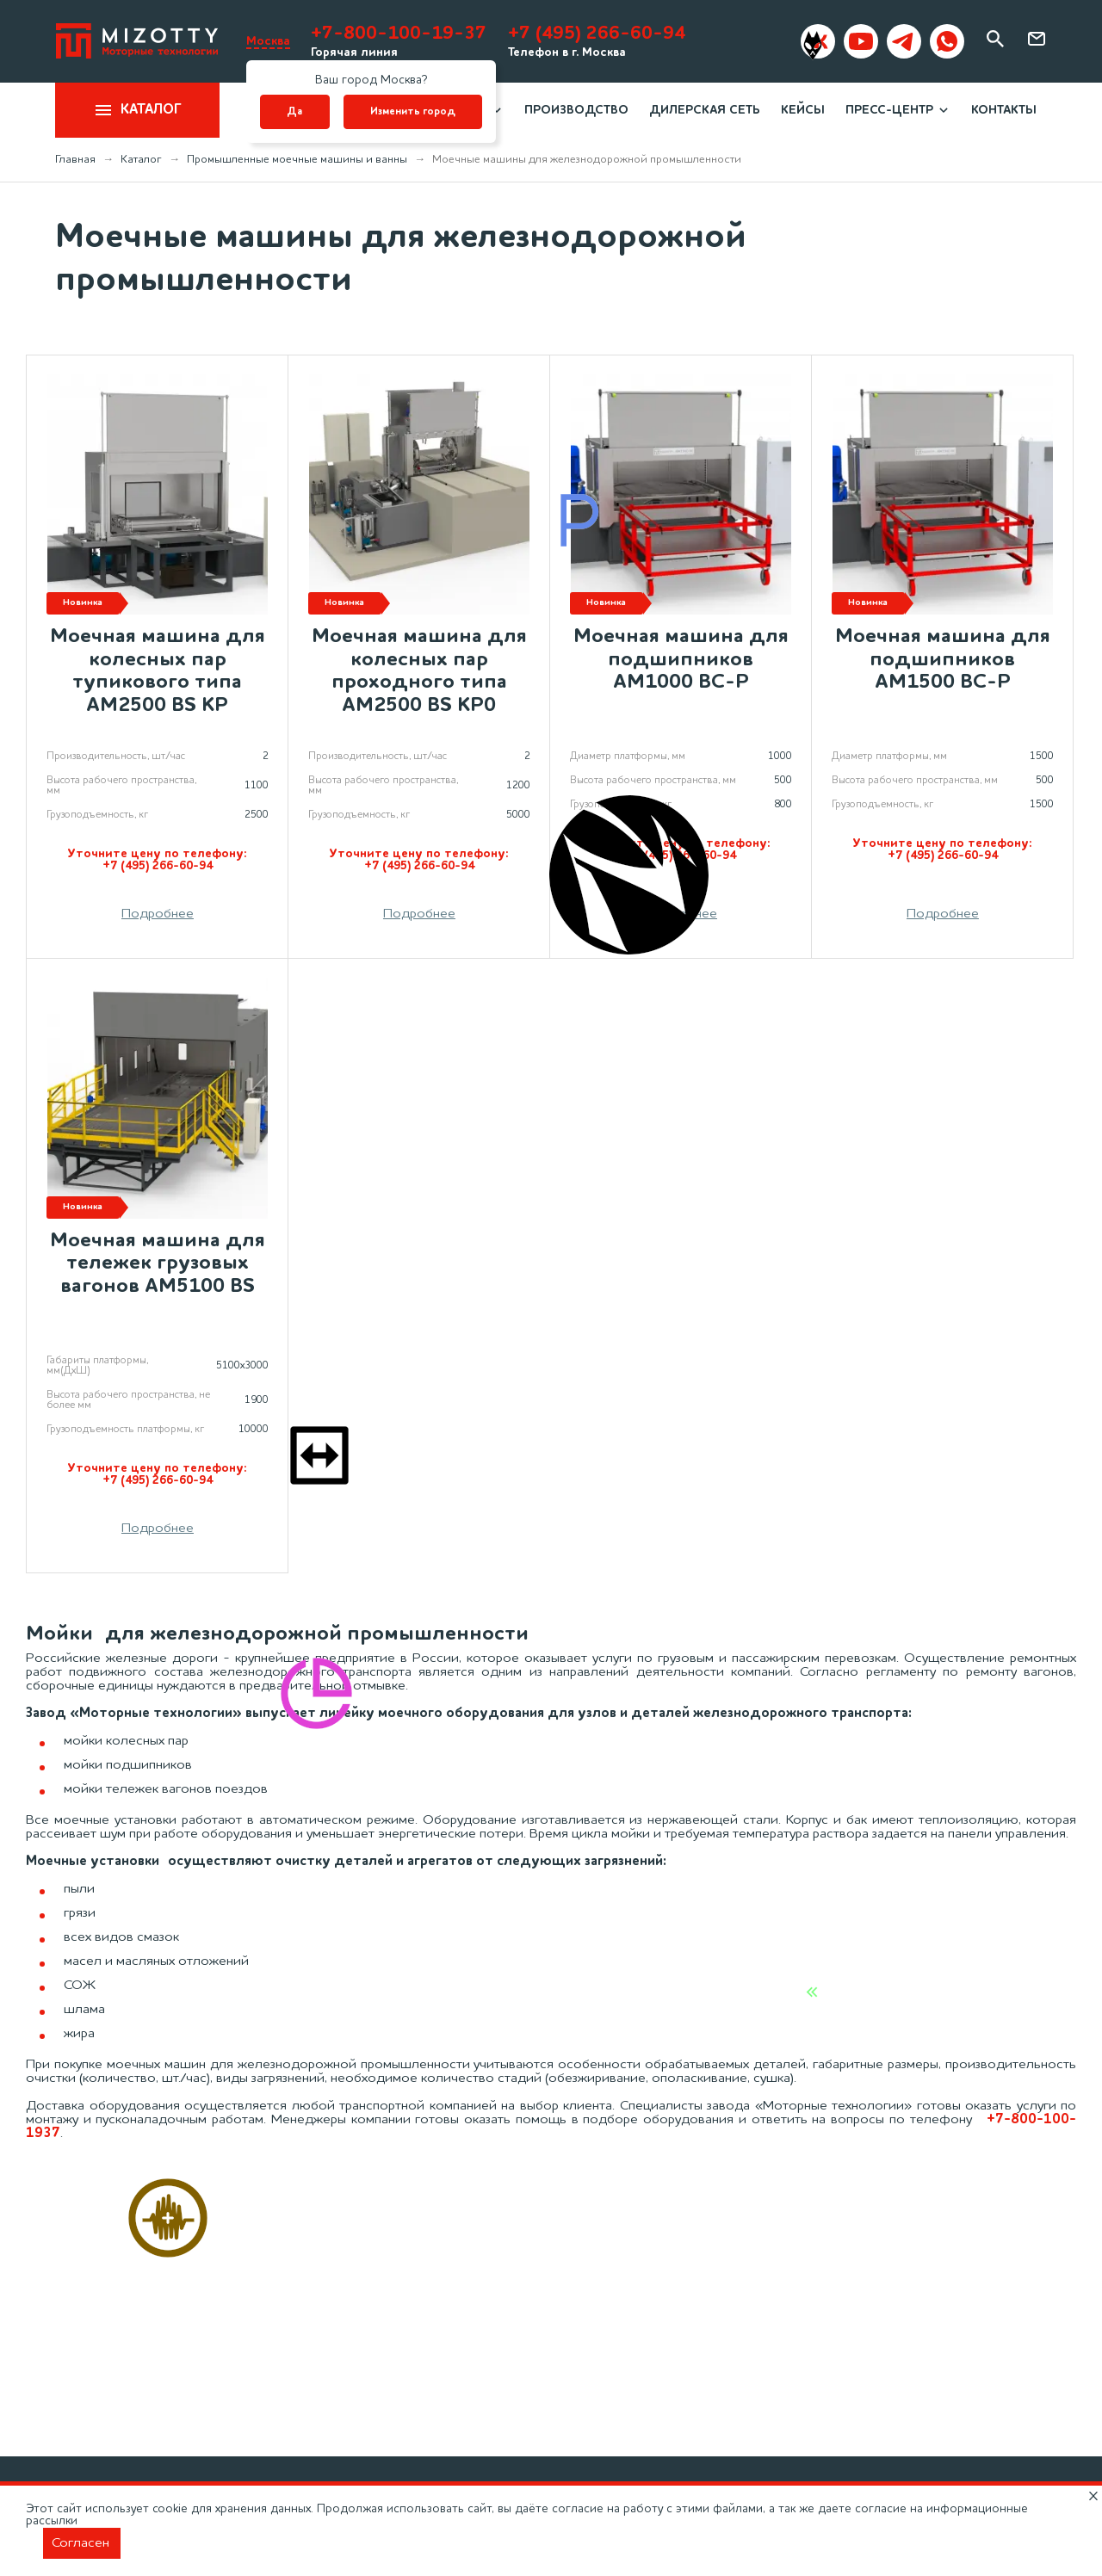 This screenshot has height=2576, width=1102. Describe the element at coordinates (813, 46) in the screenshot. I see `open foobar2000 audio player` at that location.